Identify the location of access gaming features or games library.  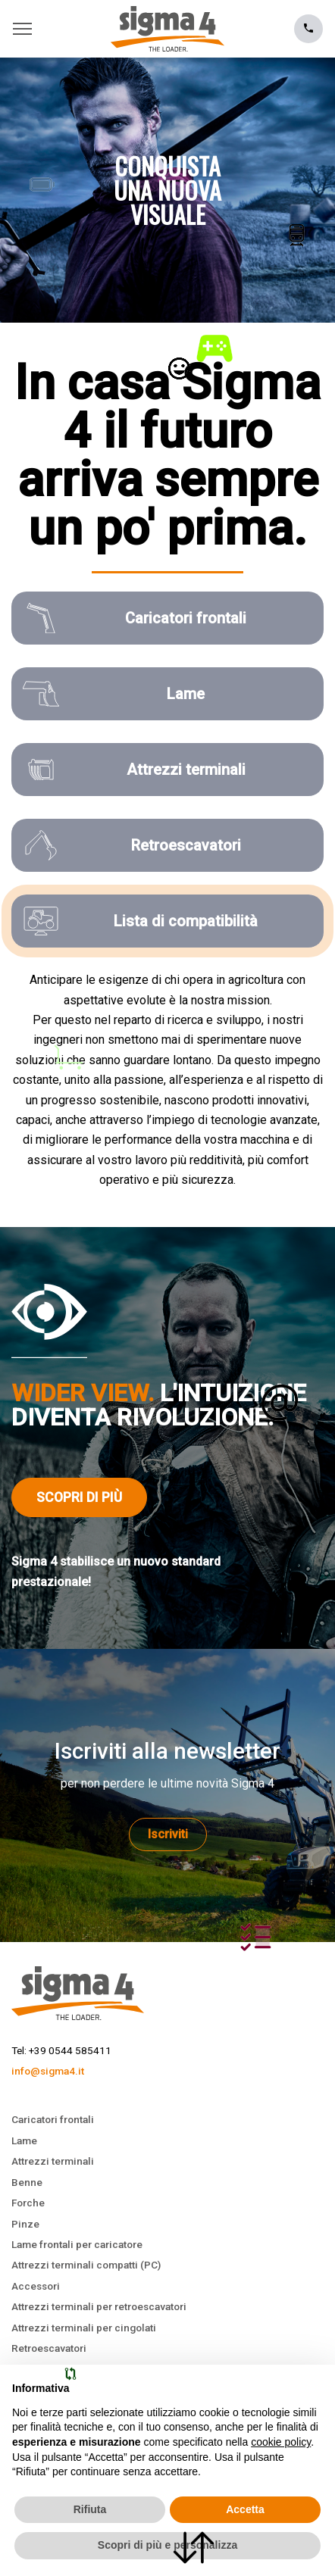
(215, 348).